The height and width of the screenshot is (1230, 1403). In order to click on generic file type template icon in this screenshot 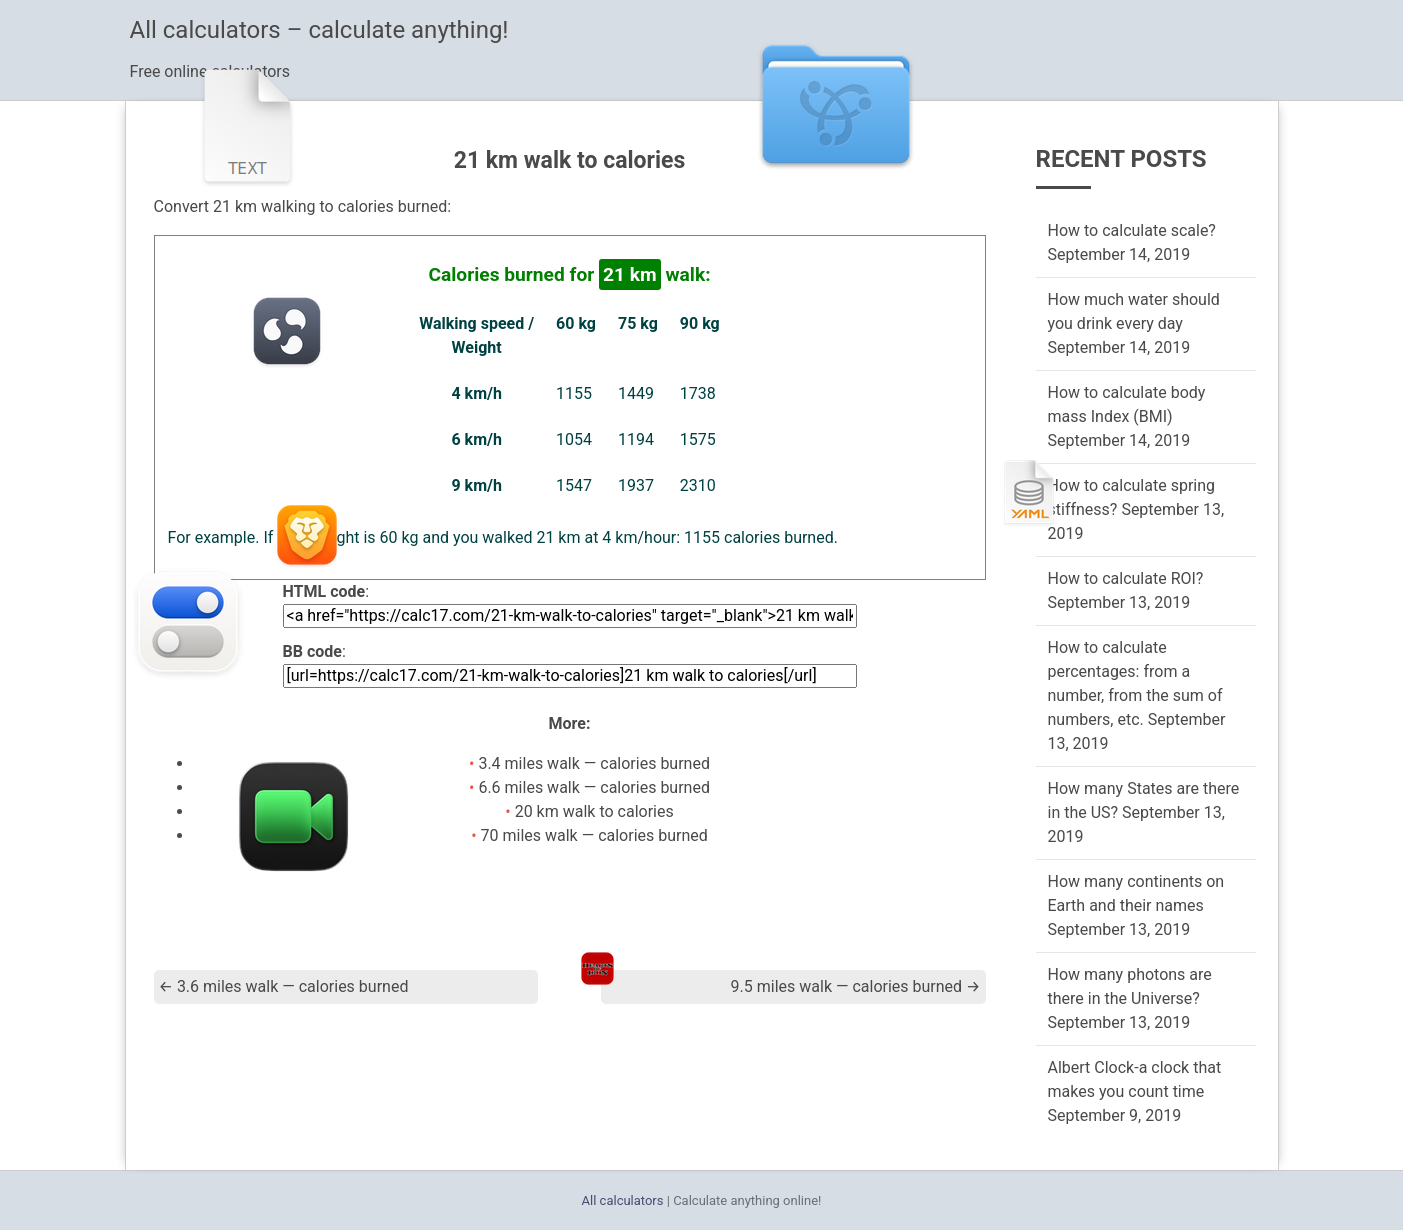, I will do `click(247, 127)`.